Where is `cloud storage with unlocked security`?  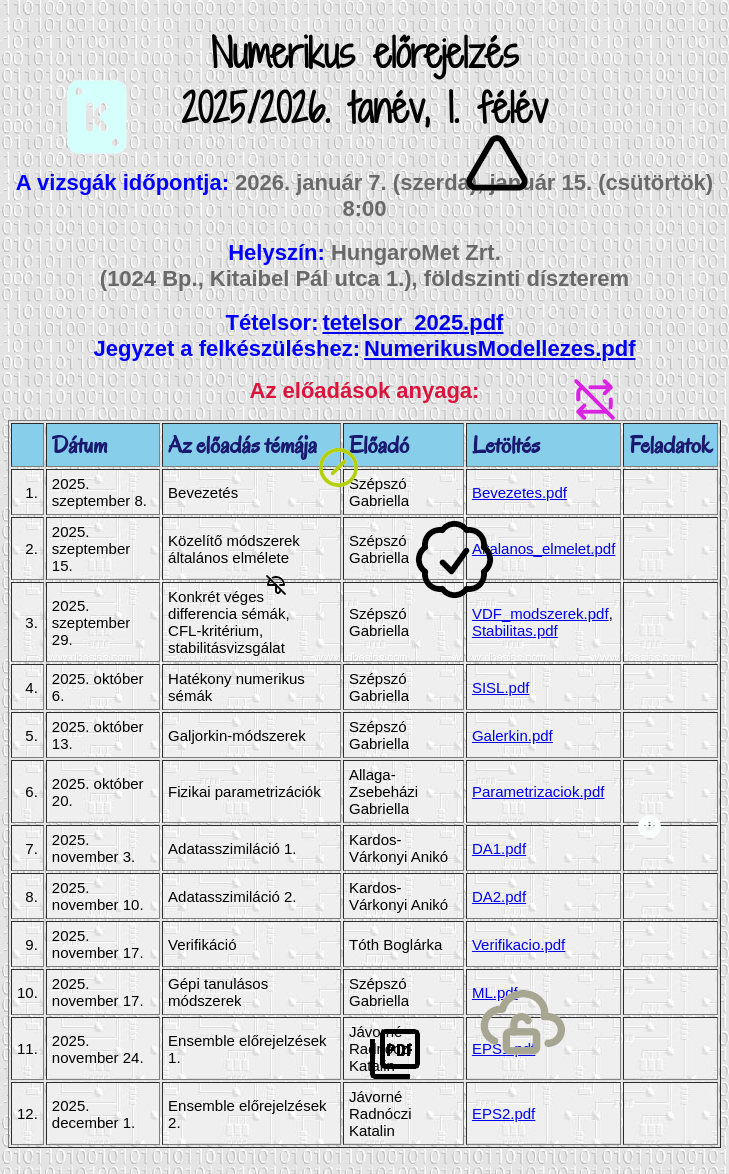 cloud storage with unlocked security is located at coordinates (521, 1020).